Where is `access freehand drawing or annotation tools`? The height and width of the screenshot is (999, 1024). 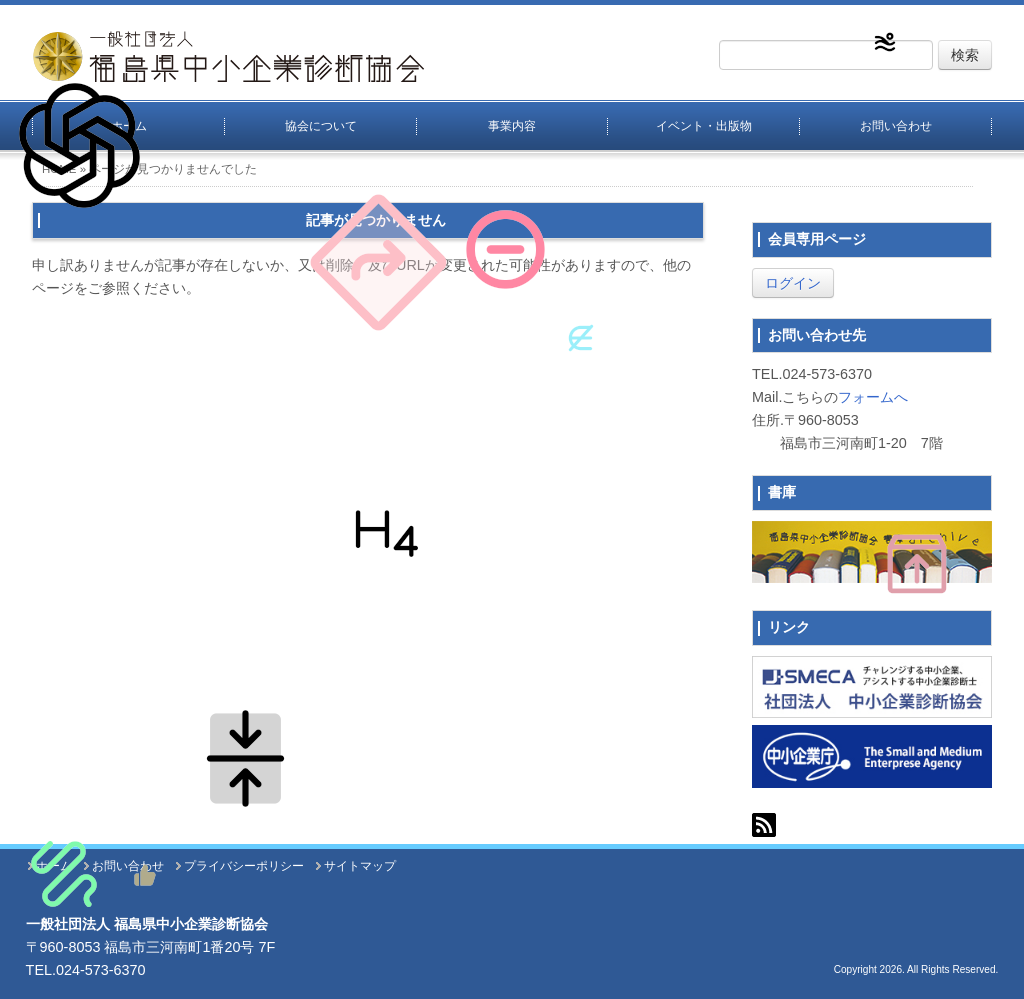
access freehand drawing or annotation tools is located at coordinates (64, 874).